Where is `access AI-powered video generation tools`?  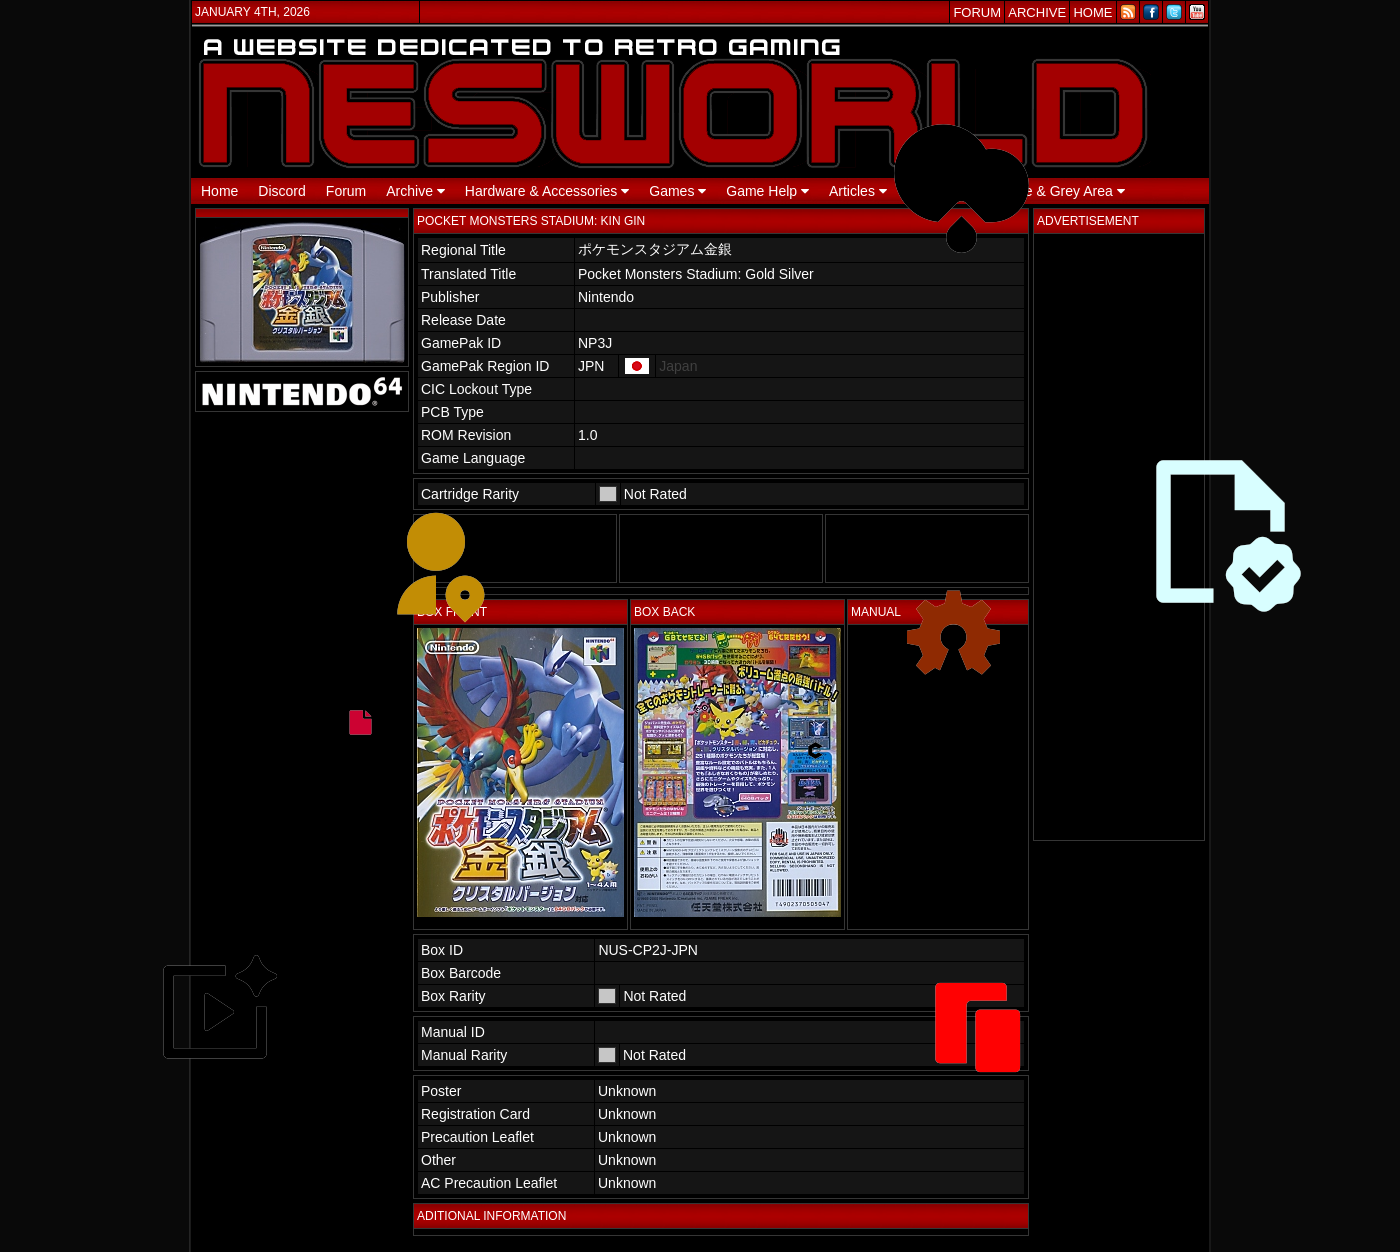
access AI-powered video generation tools is located at coordinates (215, 1012).